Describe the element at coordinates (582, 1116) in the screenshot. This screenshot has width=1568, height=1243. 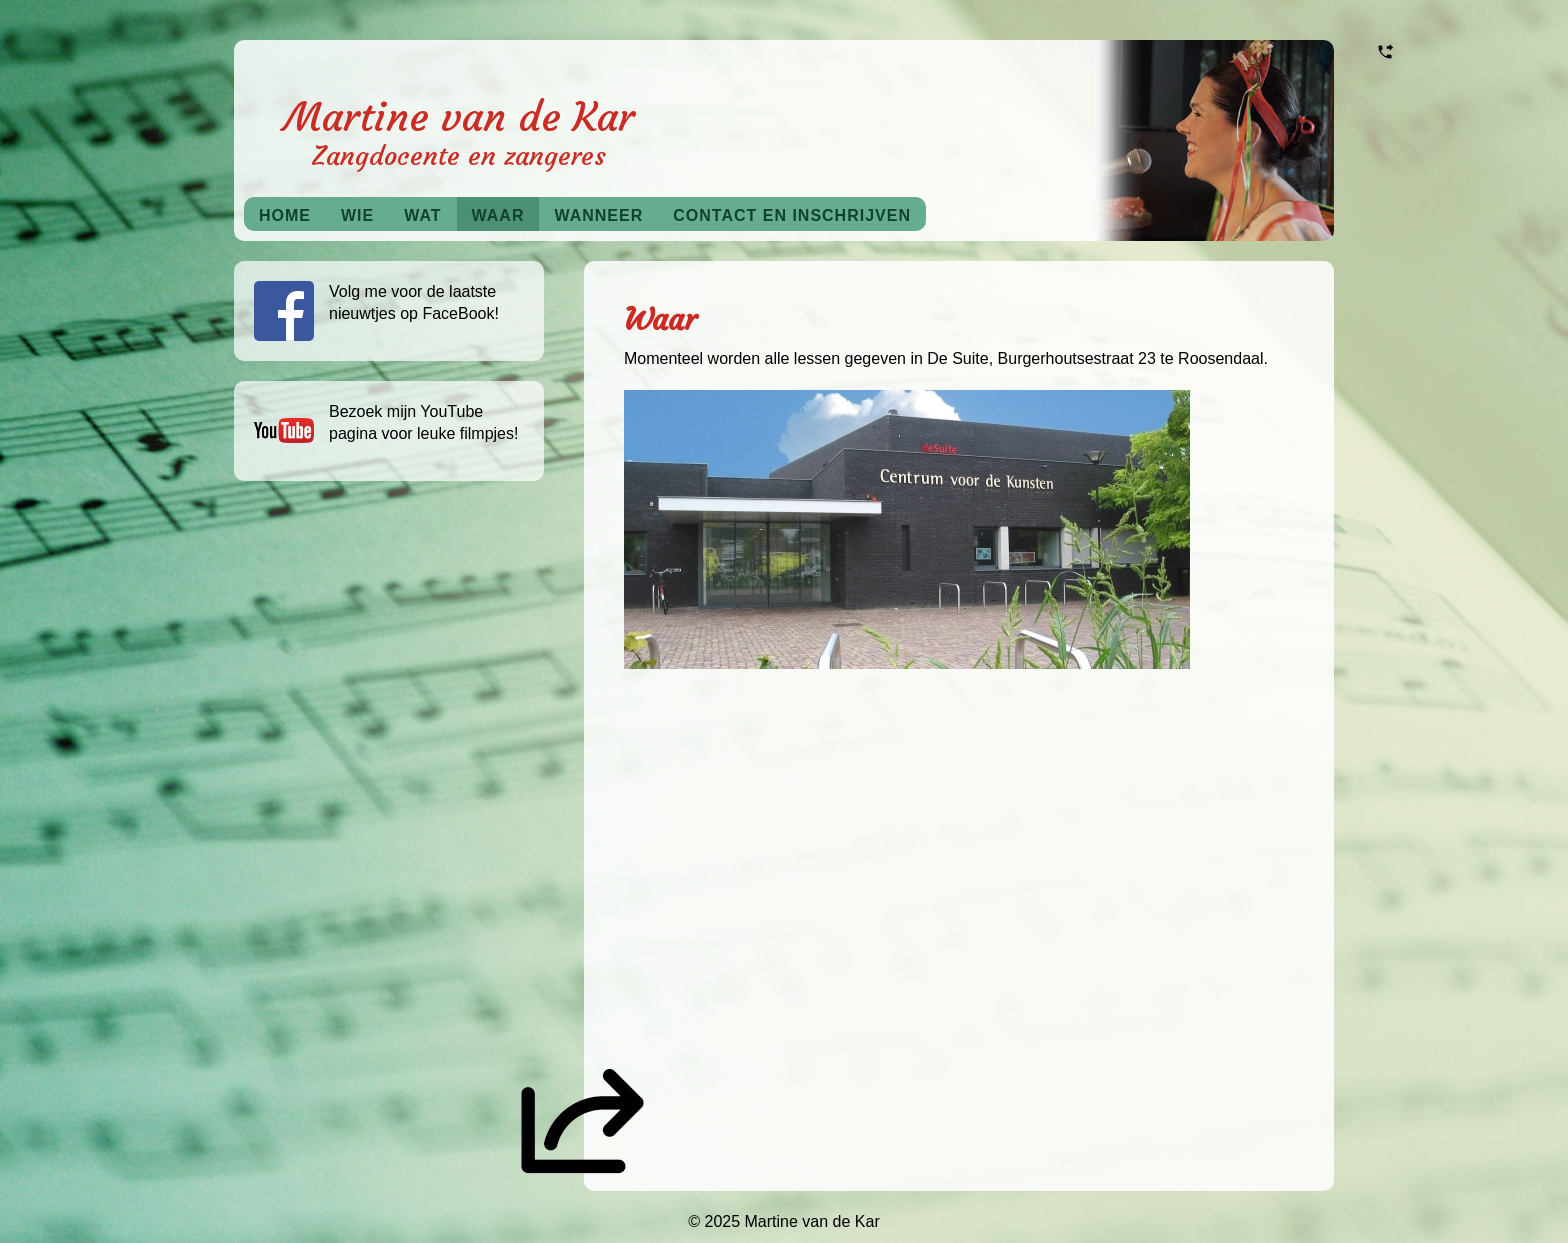
I see `share this content` at that location.